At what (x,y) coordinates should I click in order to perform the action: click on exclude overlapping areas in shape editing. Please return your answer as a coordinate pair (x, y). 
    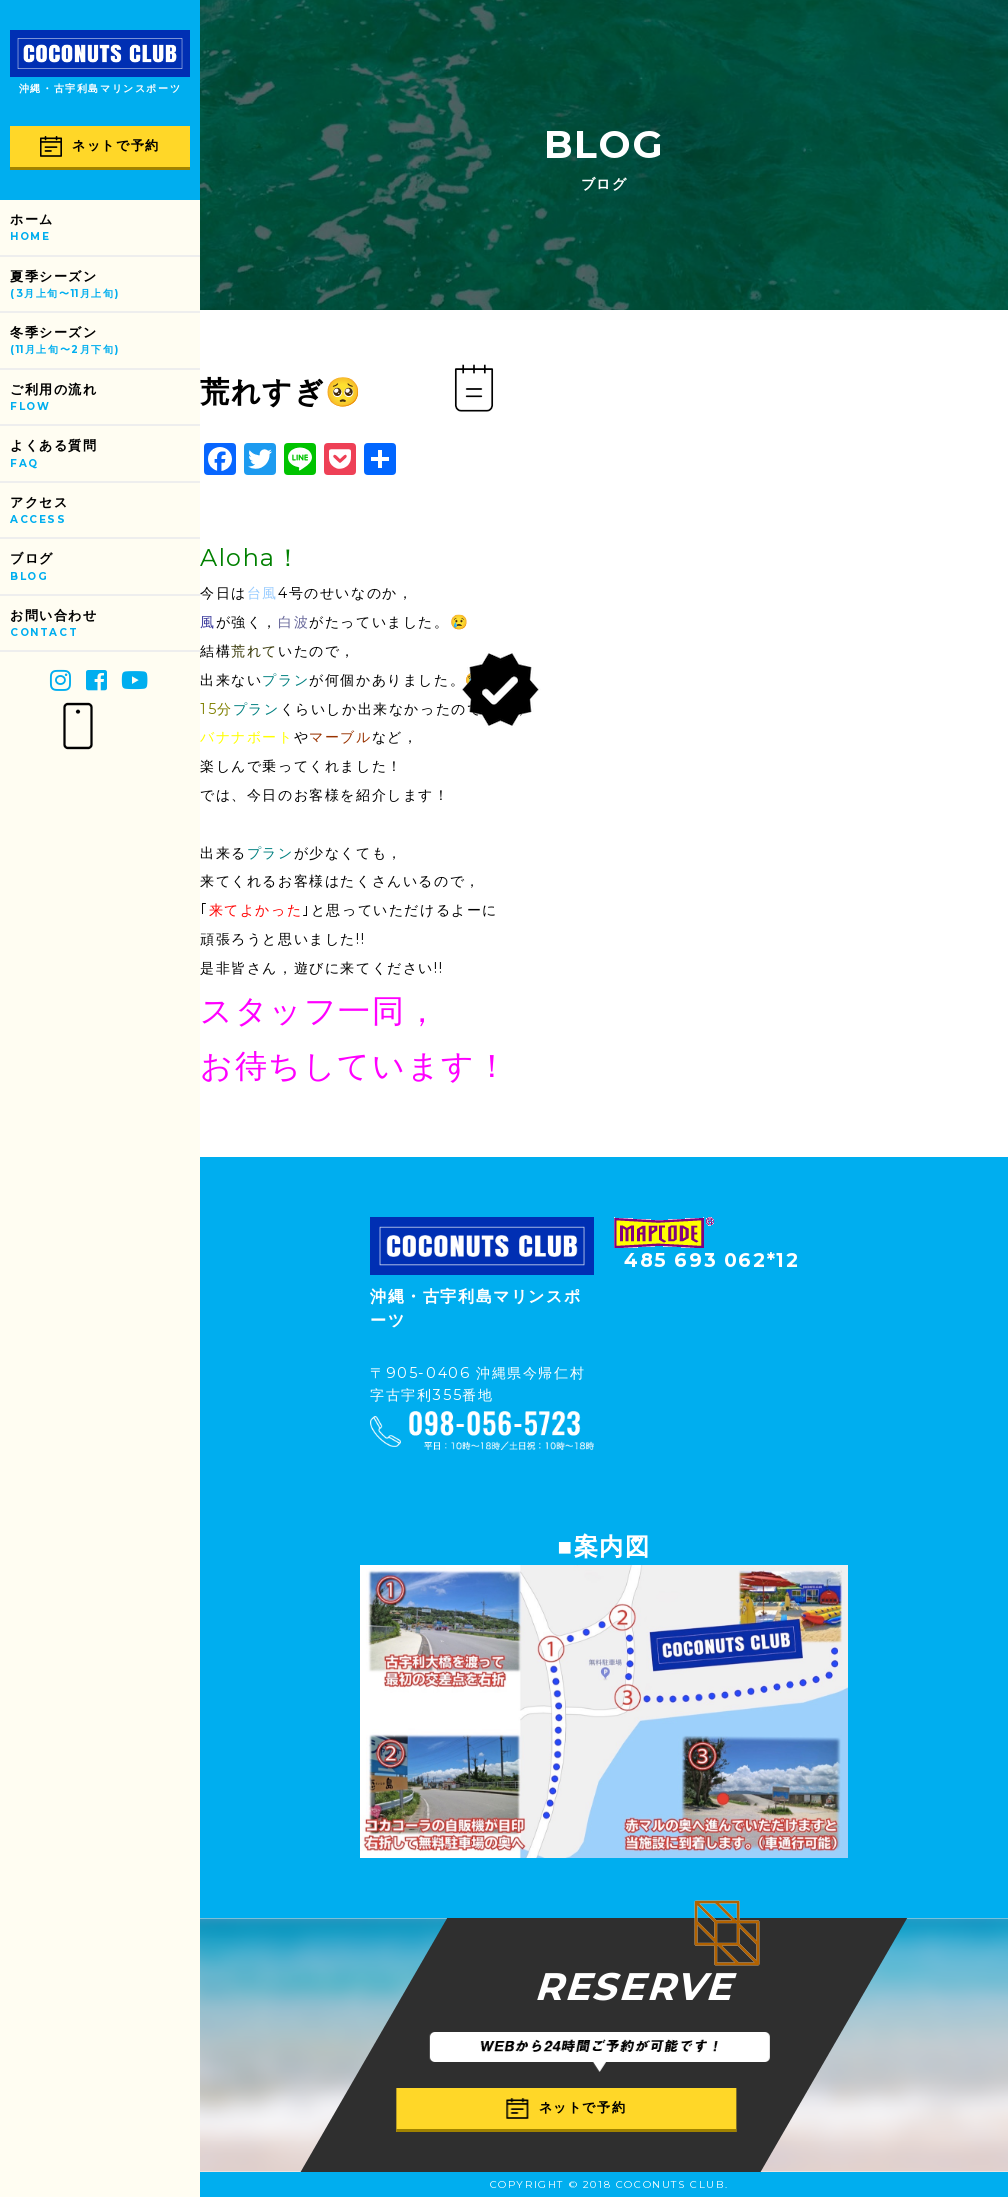
    Looking at the image, I should click on (727, 1933).